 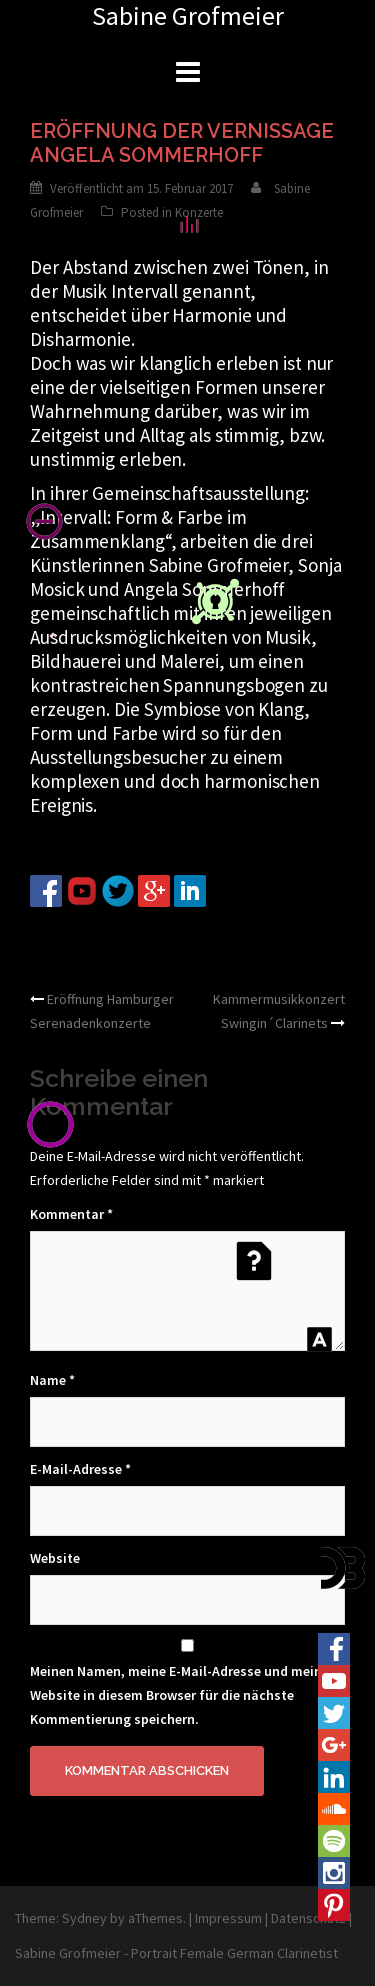 What do you see at coordinates (44, 521) in the screenshot?
I see `remove item from list or selection` at bounding box center [44, 521].